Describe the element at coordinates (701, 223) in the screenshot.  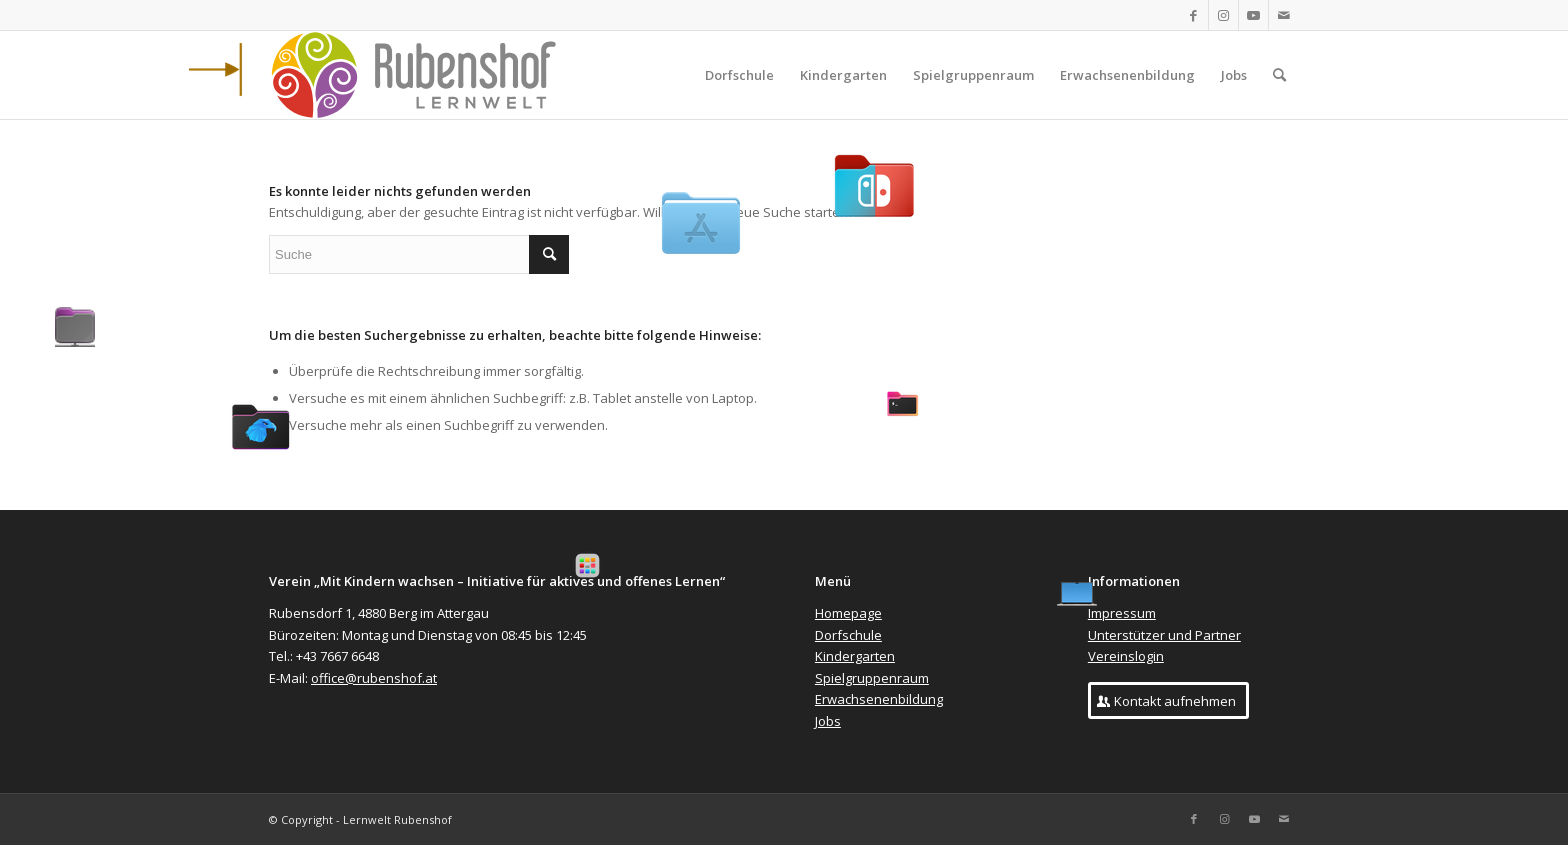
I see `open your templates folder` at that location.